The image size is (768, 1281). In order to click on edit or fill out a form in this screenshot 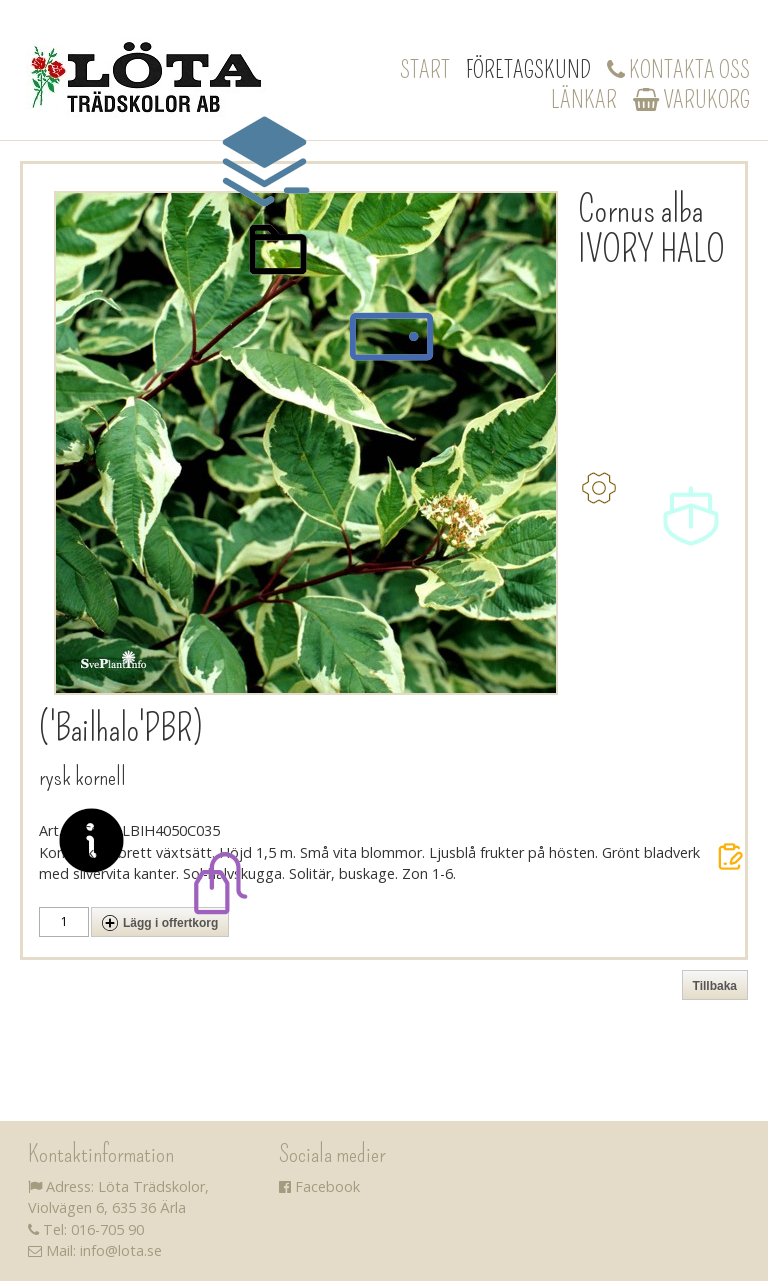, I will do `click(729, 856)`.